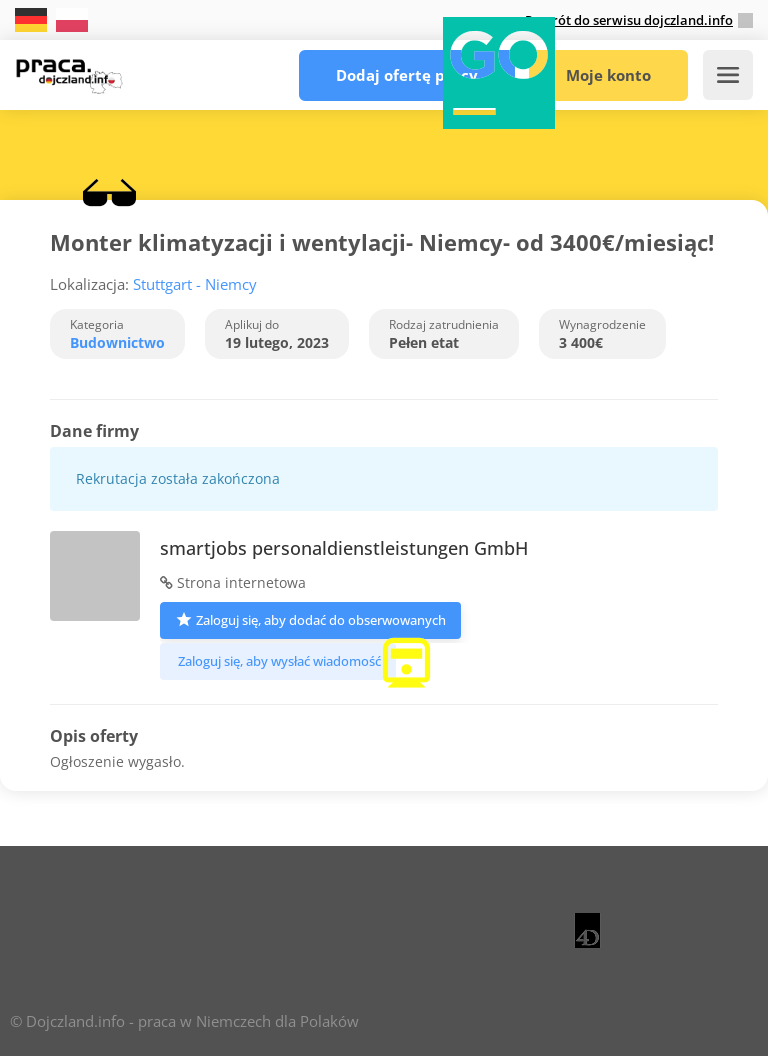 This screenshot has height=1056, width=768. I want to click on 4D software logo, so click(587, 930).